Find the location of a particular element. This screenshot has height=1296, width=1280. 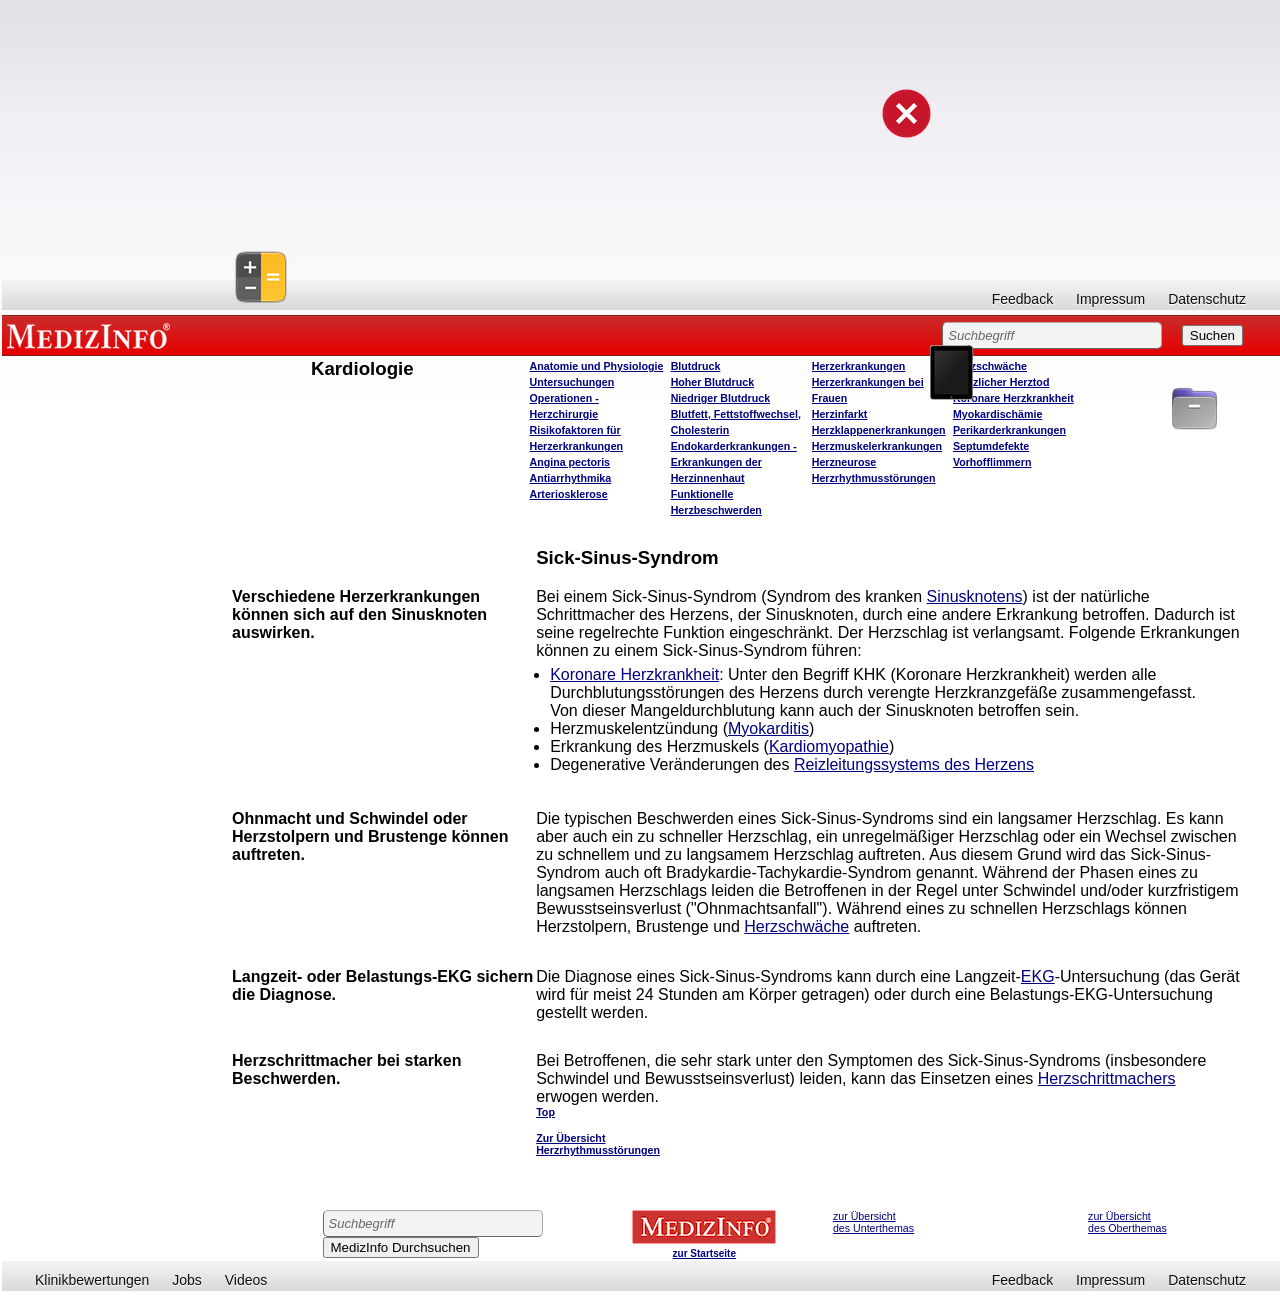

open the file manager is located at coordinates (1194, 408).